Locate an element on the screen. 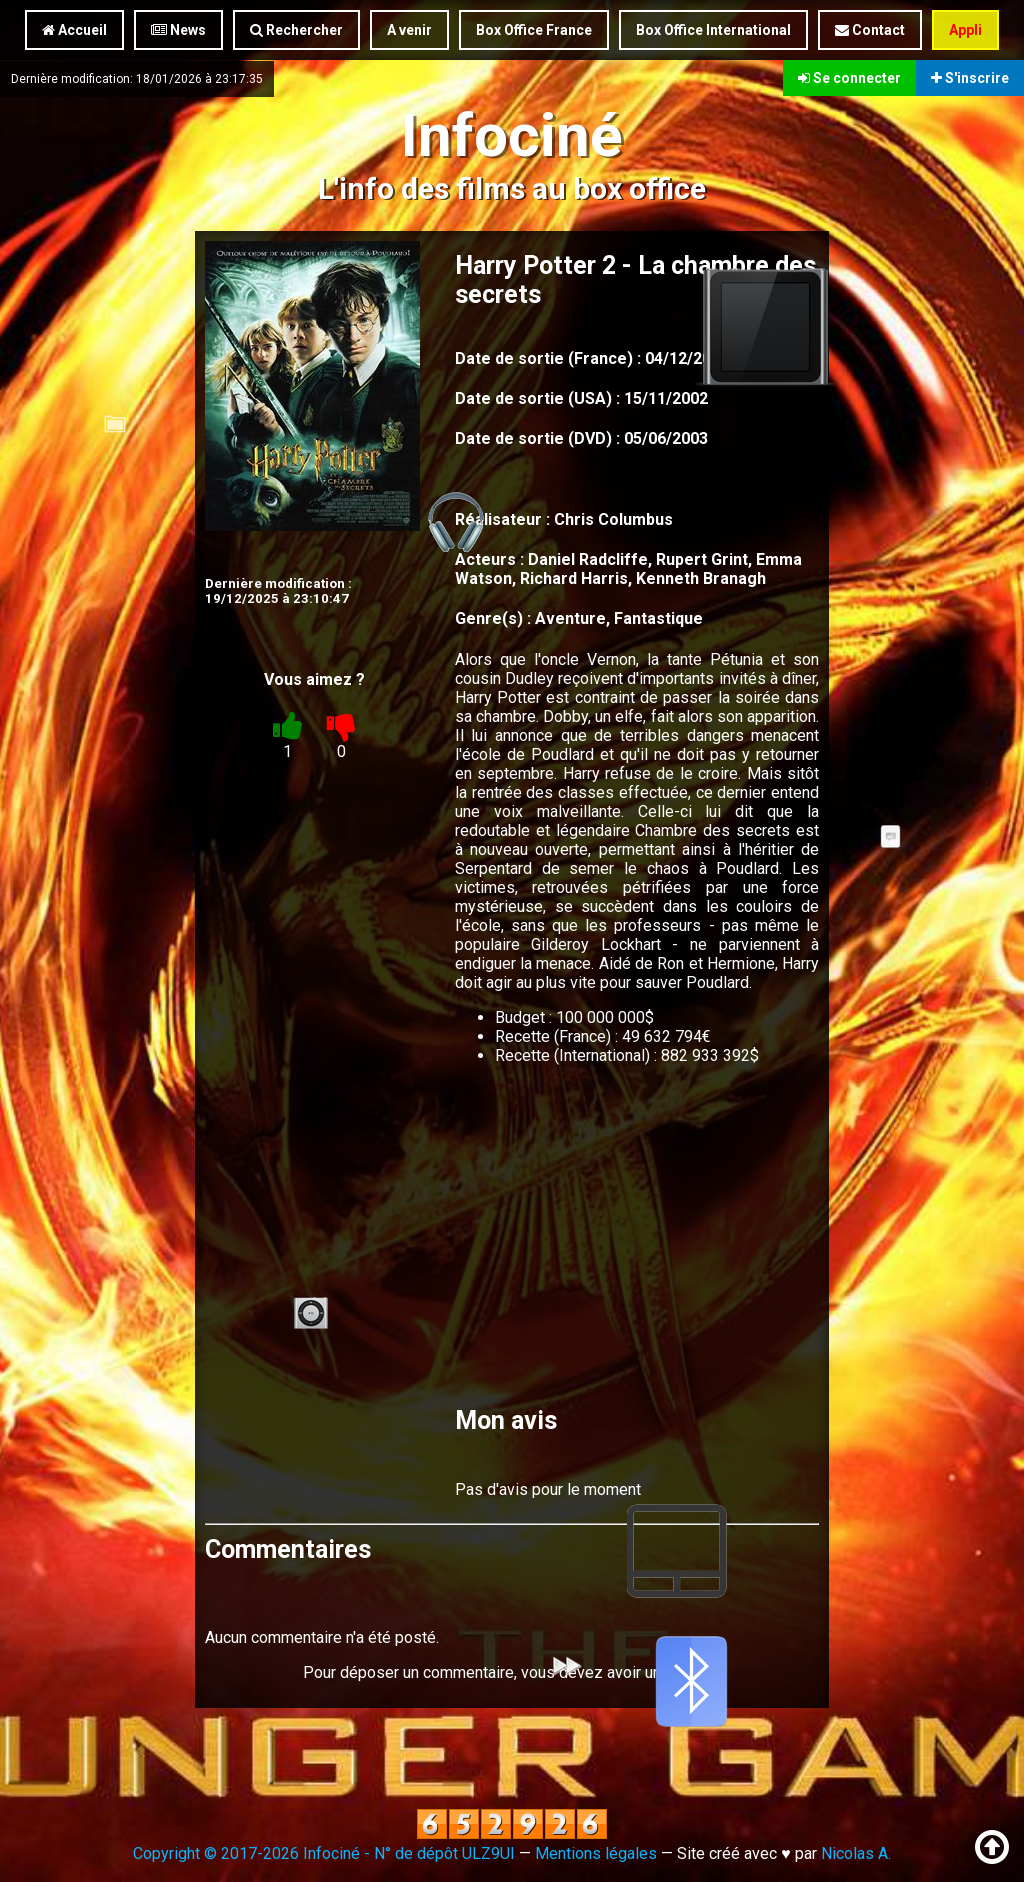  touchpad or trackpad input device is located at coordinates (680, 1551).